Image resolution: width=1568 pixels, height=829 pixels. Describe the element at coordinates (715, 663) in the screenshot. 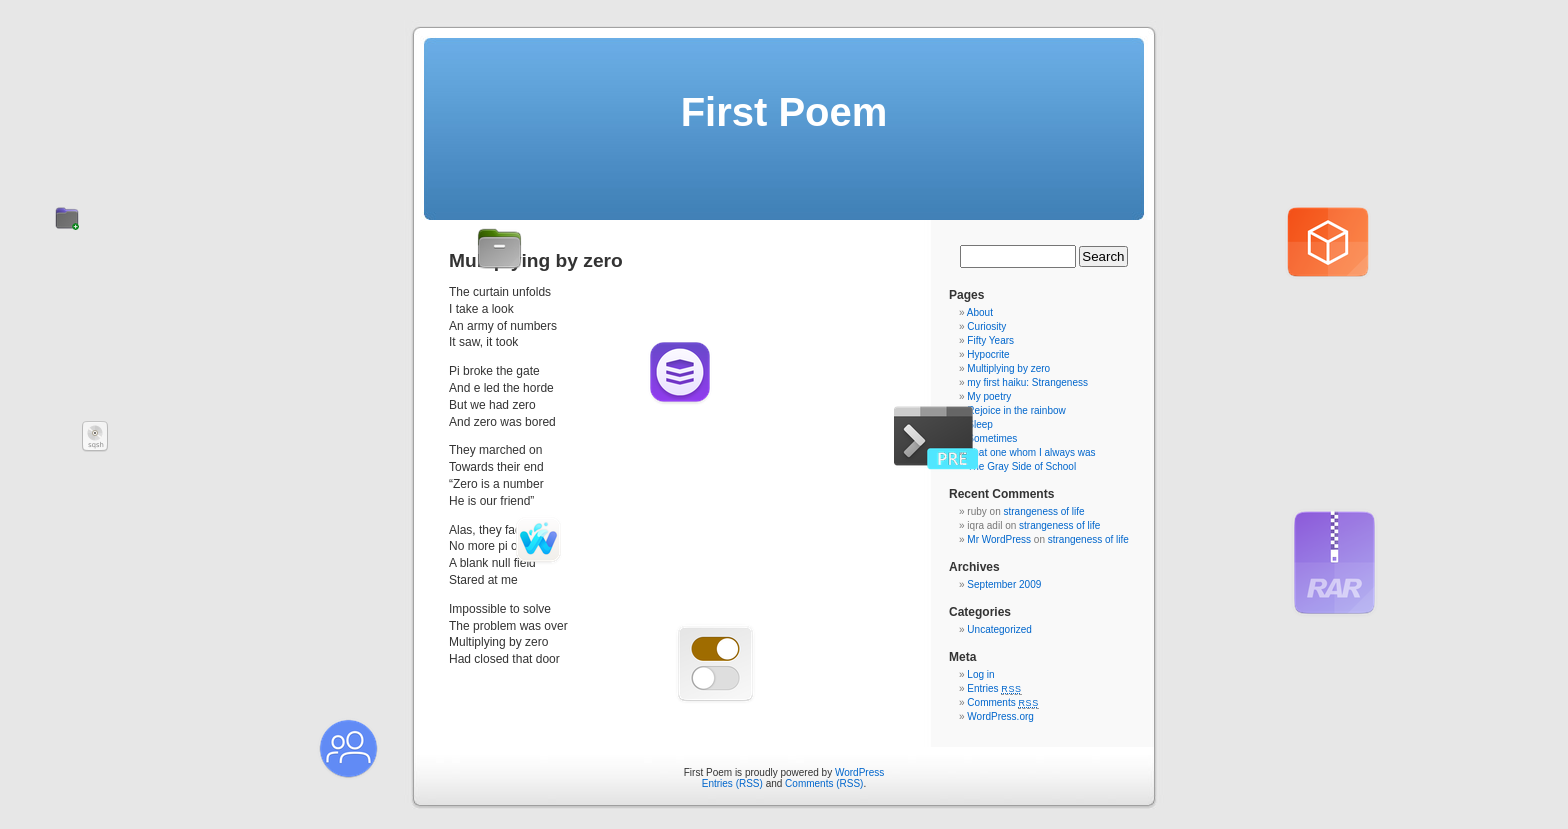

I see `open desktop preferences or settings` at that location.